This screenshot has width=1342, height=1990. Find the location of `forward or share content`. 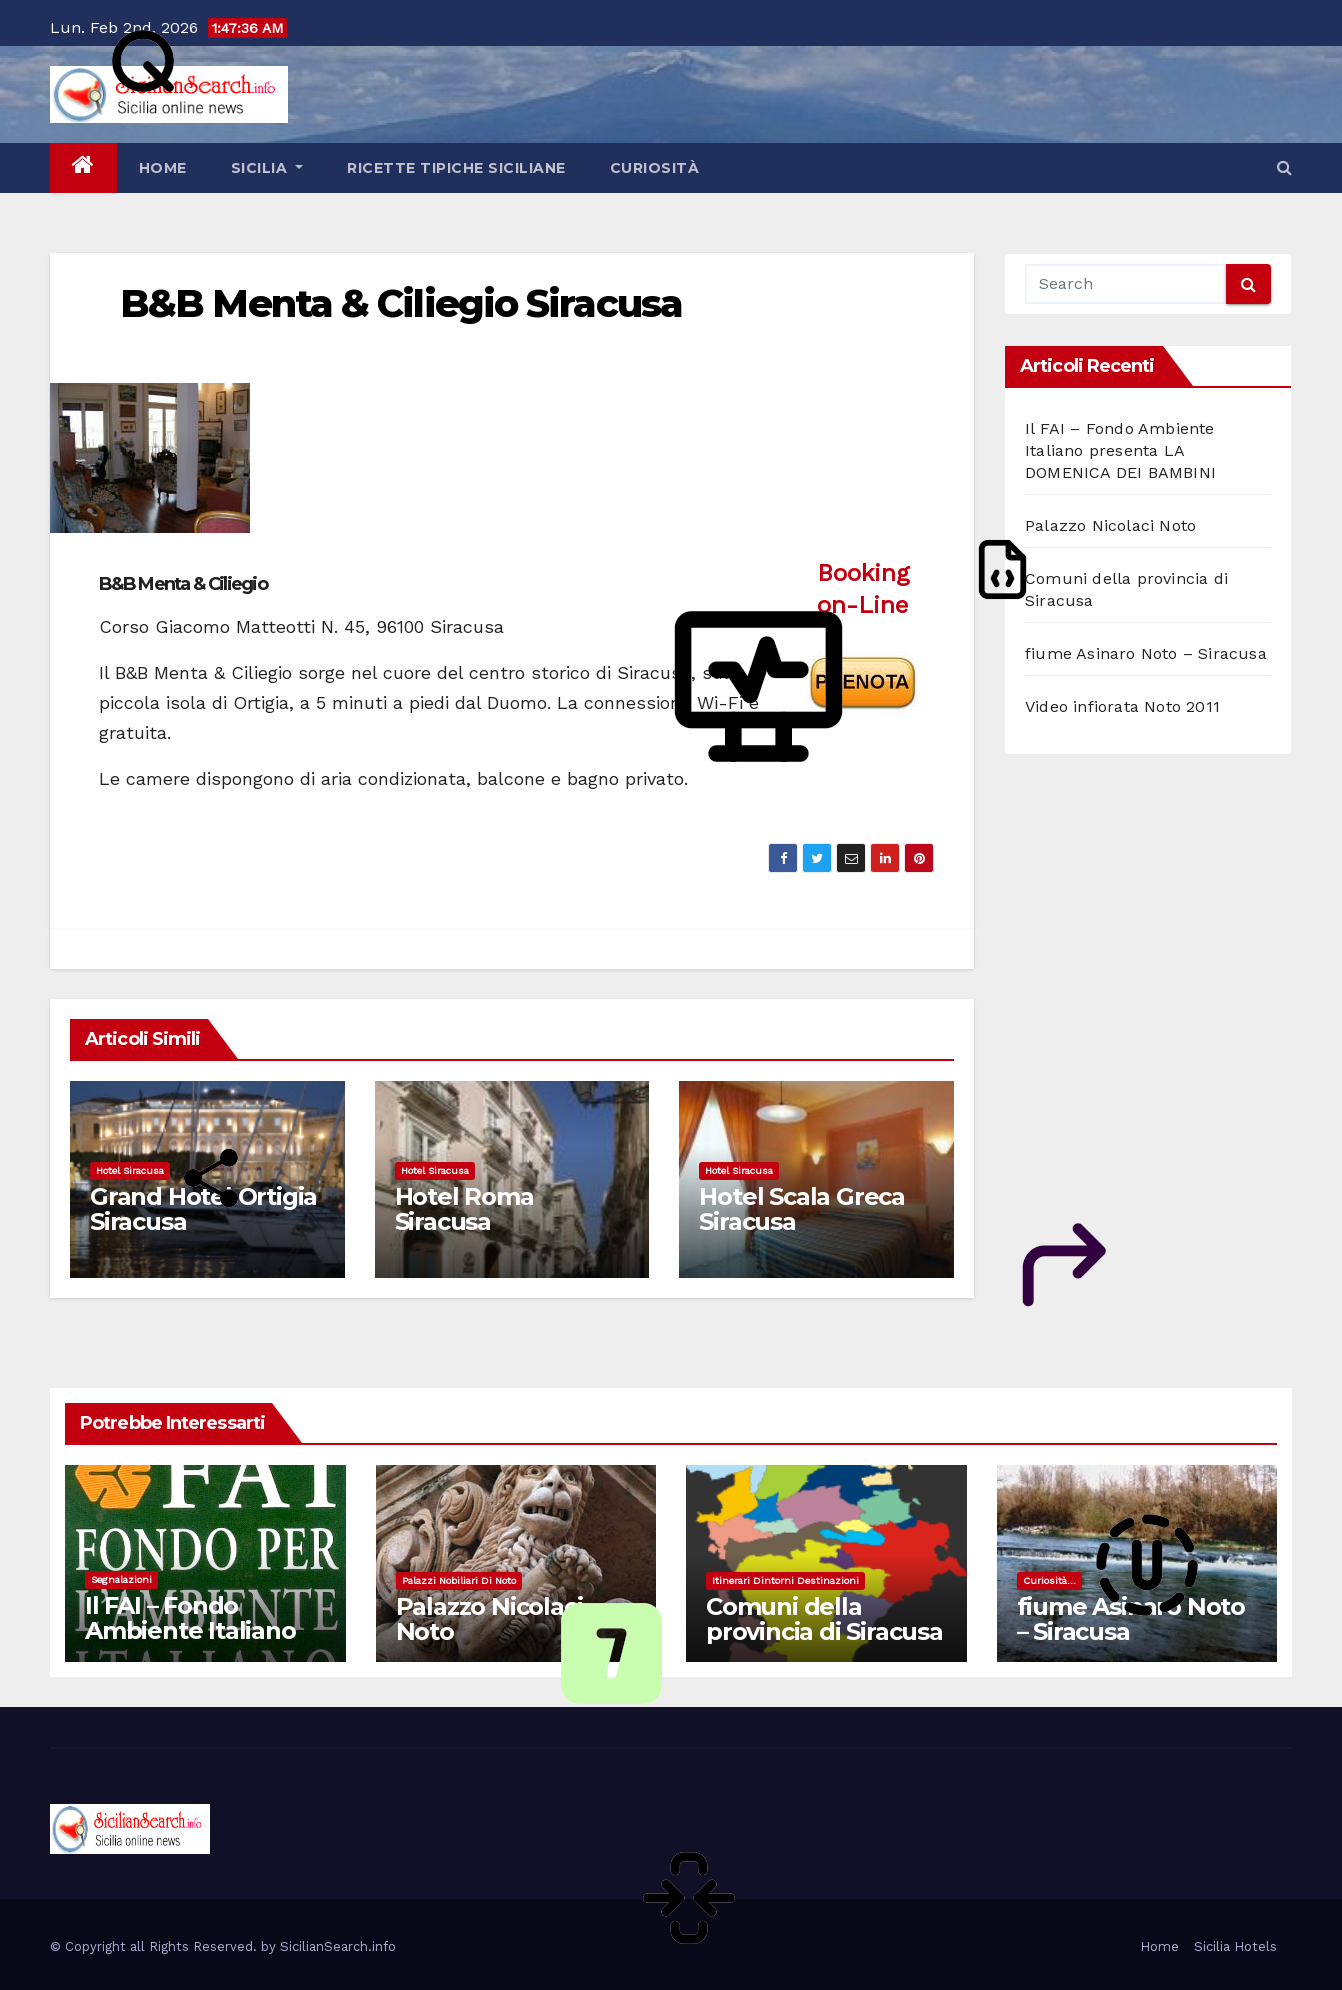

forward or share content is located at coordinates (1061, 1267).